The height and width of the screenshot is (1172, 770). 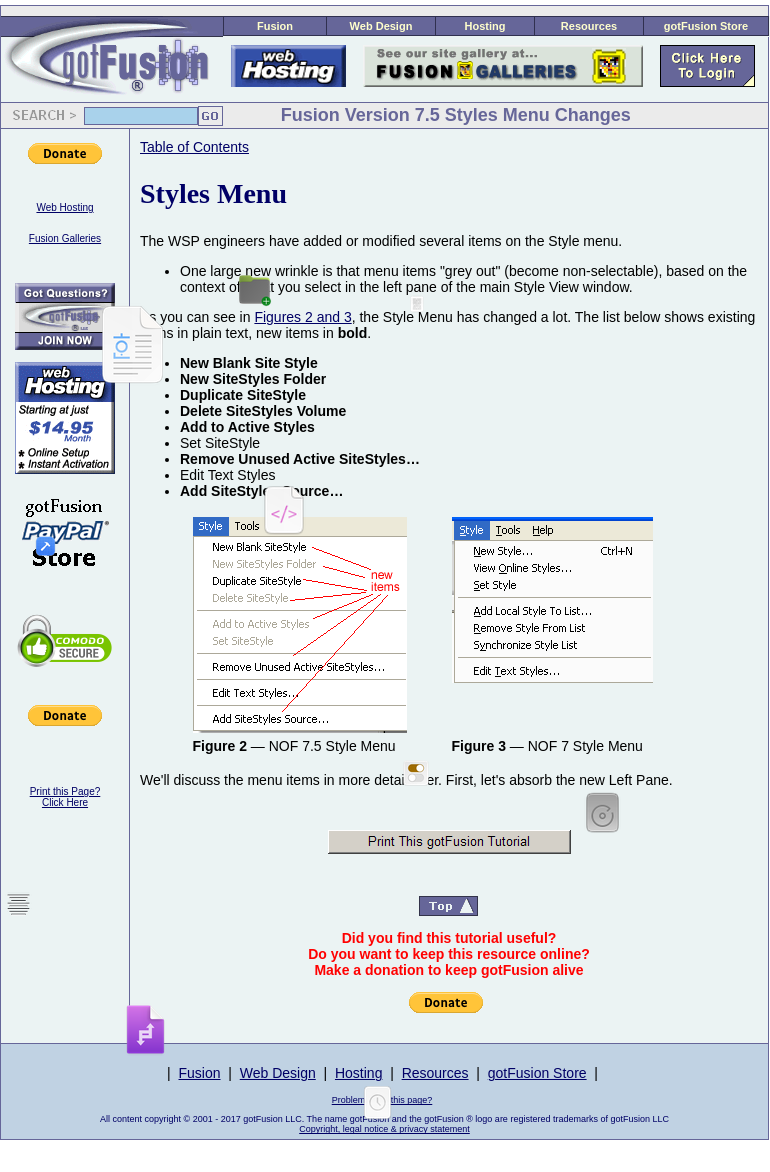 What do you see at coordinates (254, 289) in the screenshot?
I see `create a new folder` at bounding box center [254, 289].